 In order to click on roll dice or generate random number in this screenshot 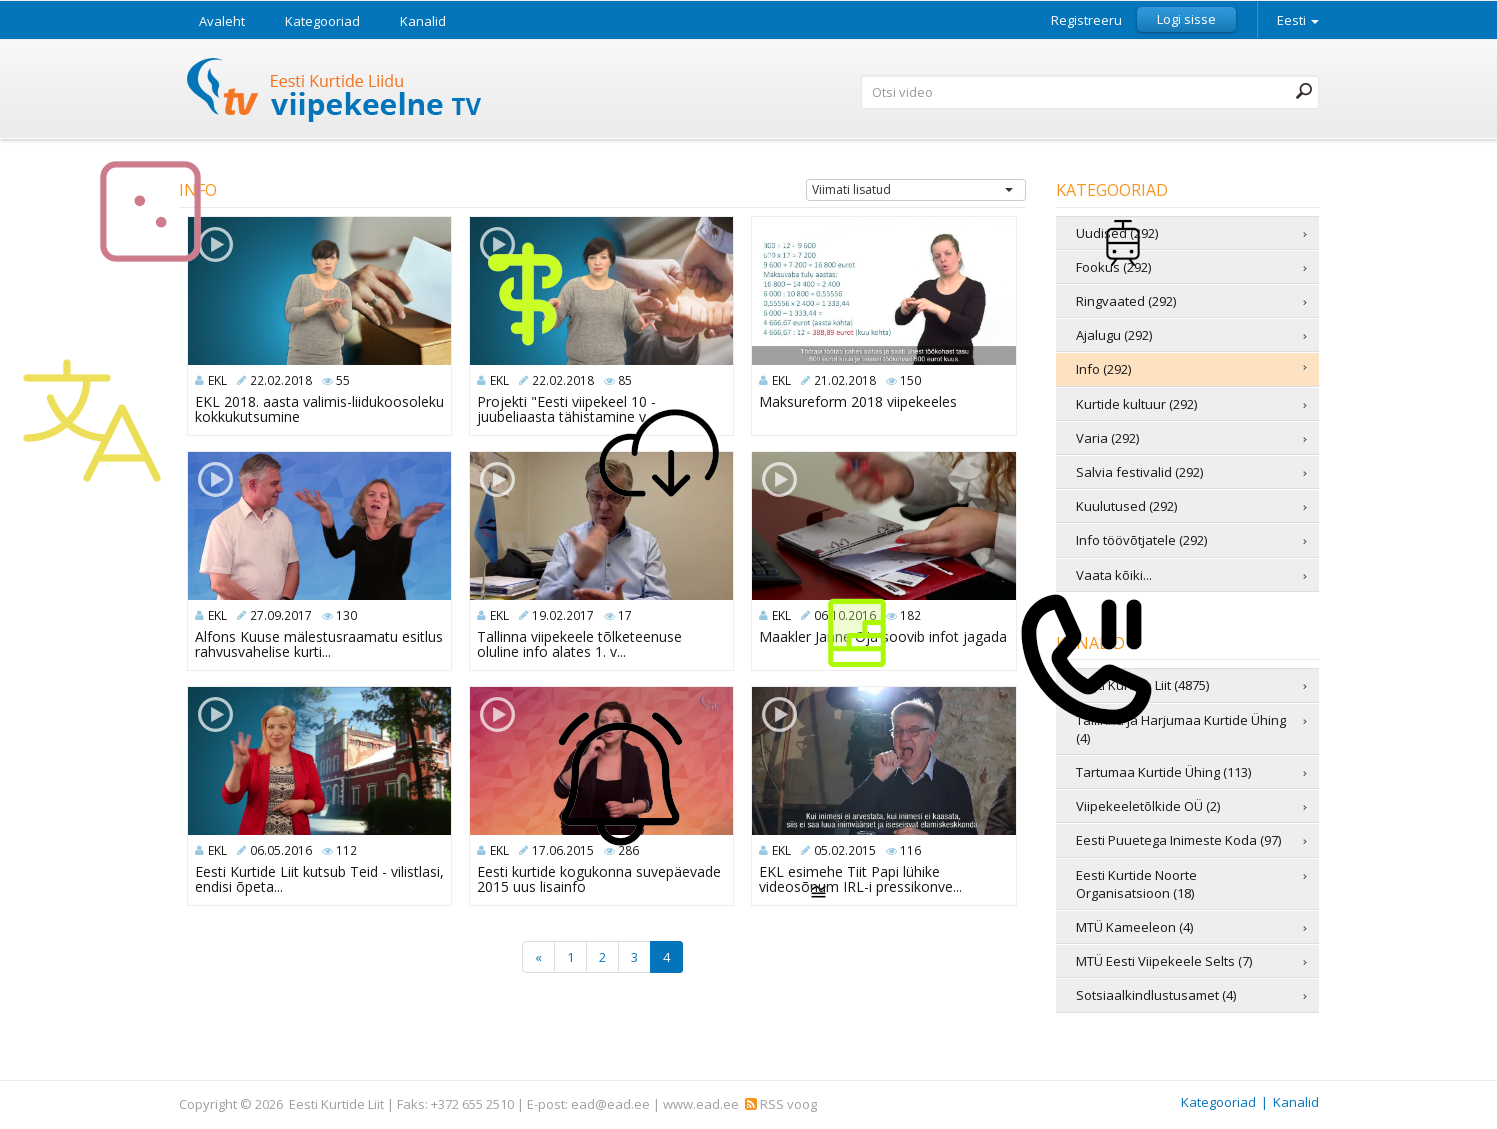, I will do `click(150, 211)`.